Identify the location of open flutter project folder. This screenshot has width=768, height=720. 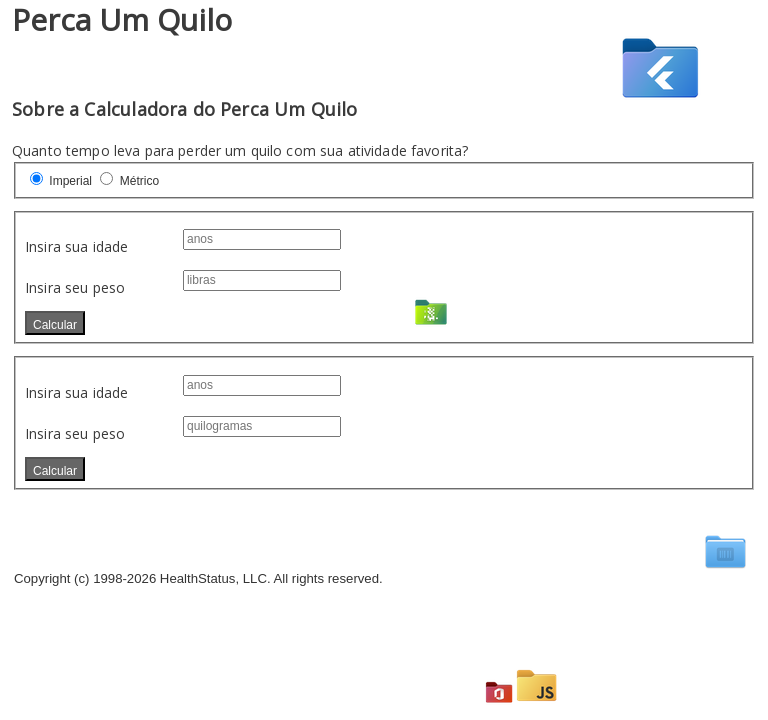
(660, 70).